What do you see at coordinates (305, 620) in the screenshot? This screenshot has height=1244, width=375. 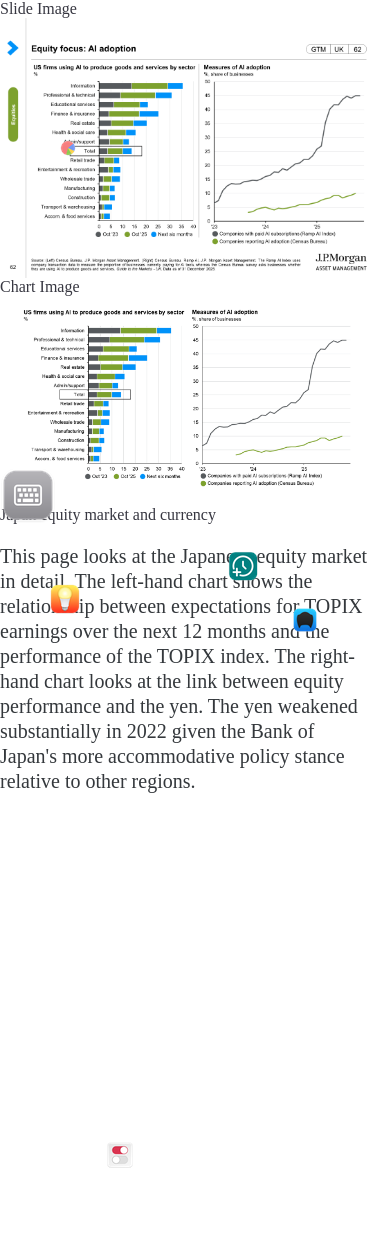 I see `launch redream dreamcast emulator` at bounding box center [305, 620].